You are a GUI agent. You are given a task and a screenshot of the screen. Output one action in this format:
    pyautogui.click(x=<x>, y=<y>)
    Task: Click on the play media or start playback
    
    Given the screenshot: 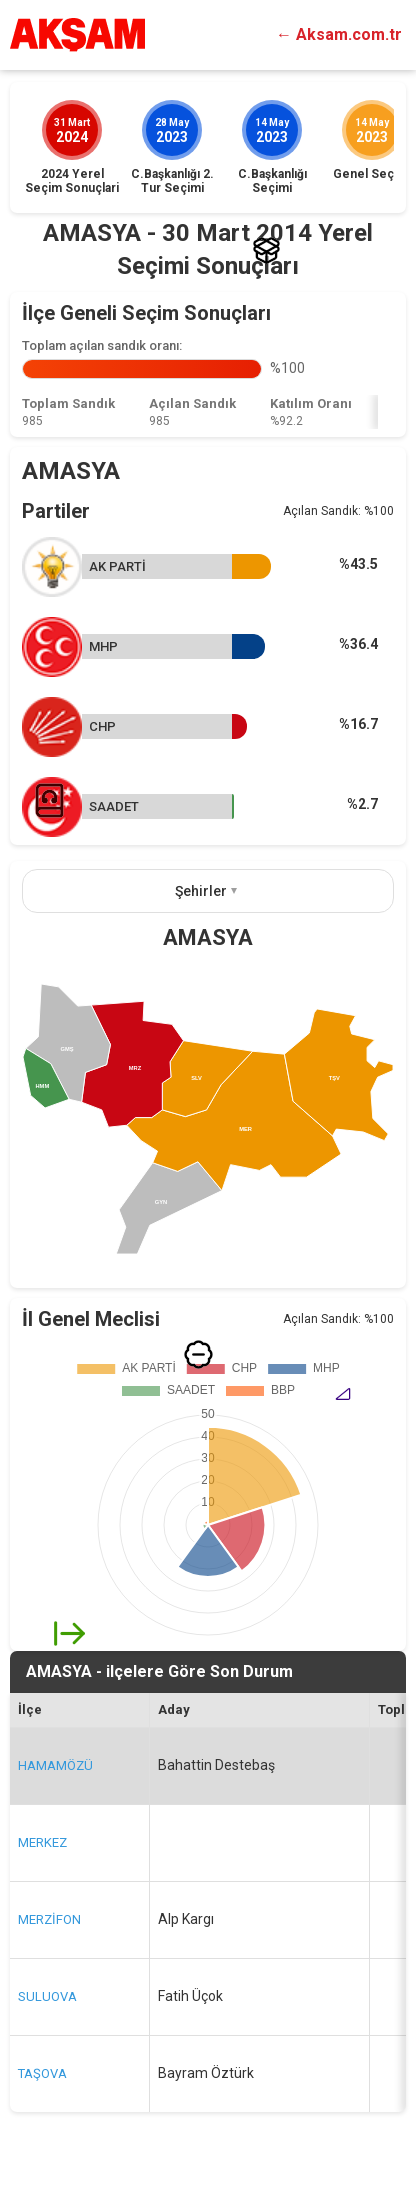 What is the action you would take?
    pyautogui.click(x=343, y=1394)
    